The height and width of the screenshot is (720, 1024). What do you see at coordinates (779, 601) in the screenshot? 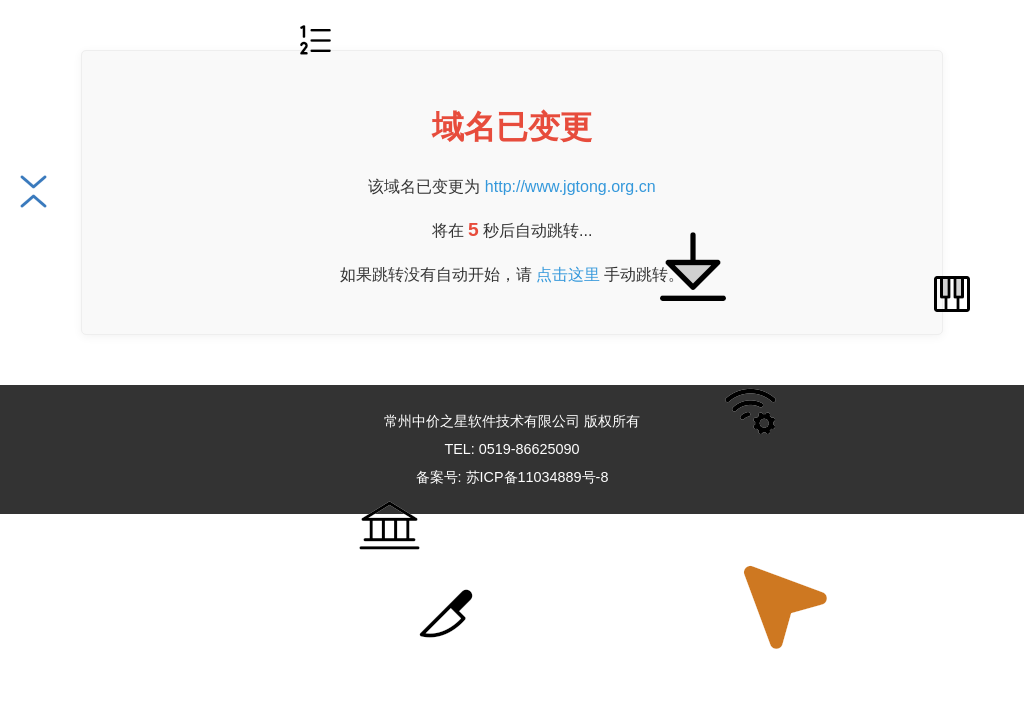
I see `tap to navigate to a destination` at bounding box center [779, 601].